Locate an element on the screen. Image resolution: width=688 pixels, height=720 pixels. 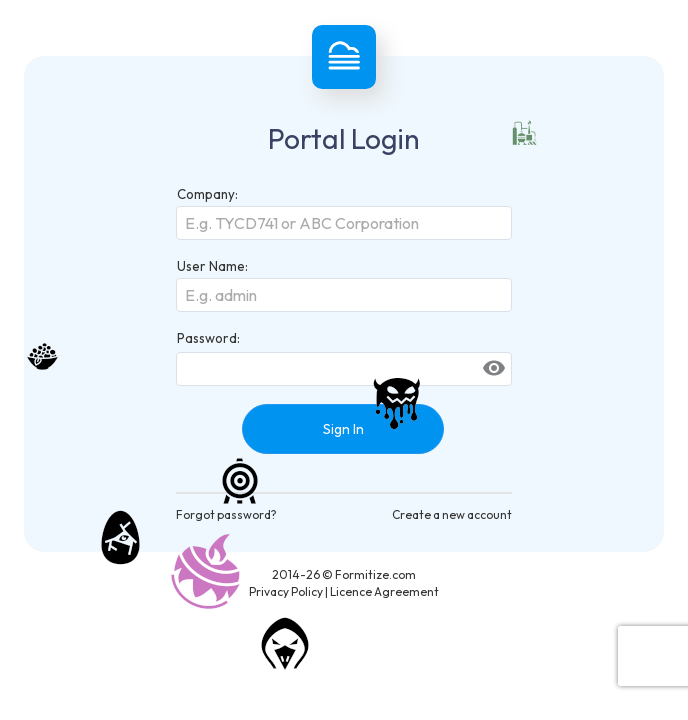
a demon or monster enemy character type is located at coordinates (396, 403).